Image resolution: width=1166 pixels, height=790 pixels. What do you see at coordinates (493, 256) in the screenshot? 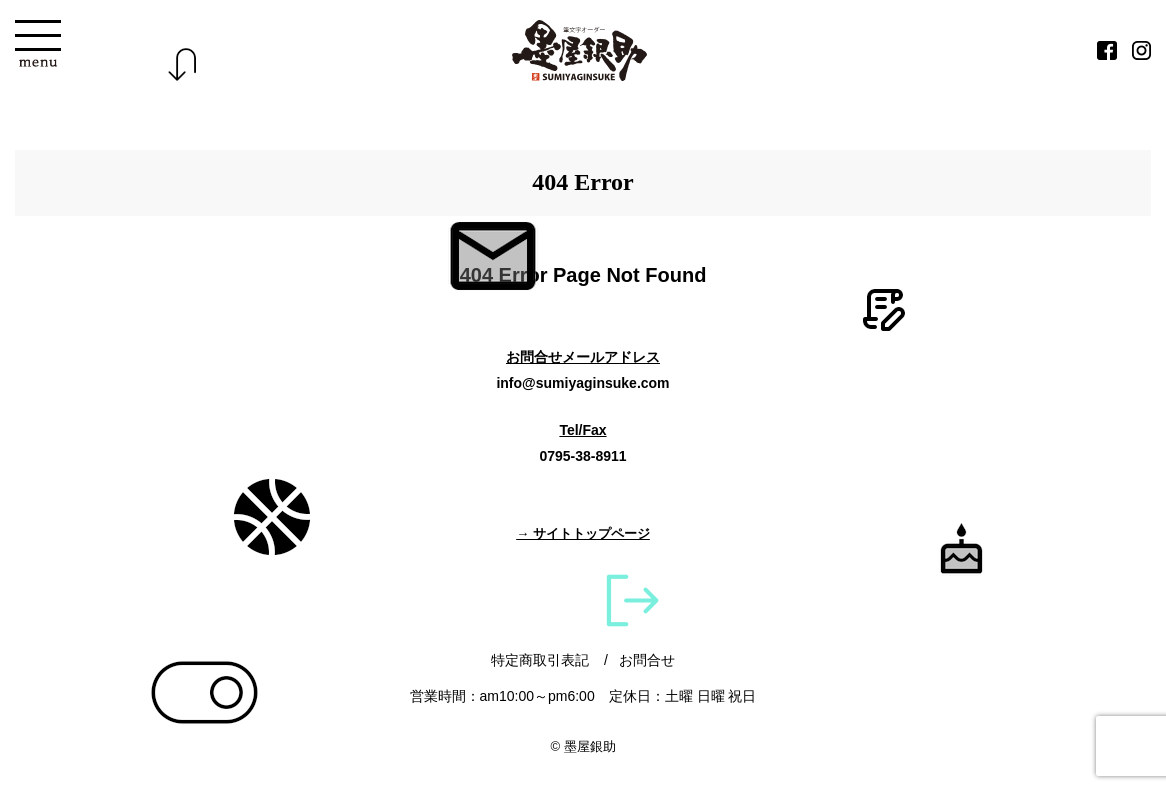
I see `view unread emails or messages` at bounding box center [493, 256].